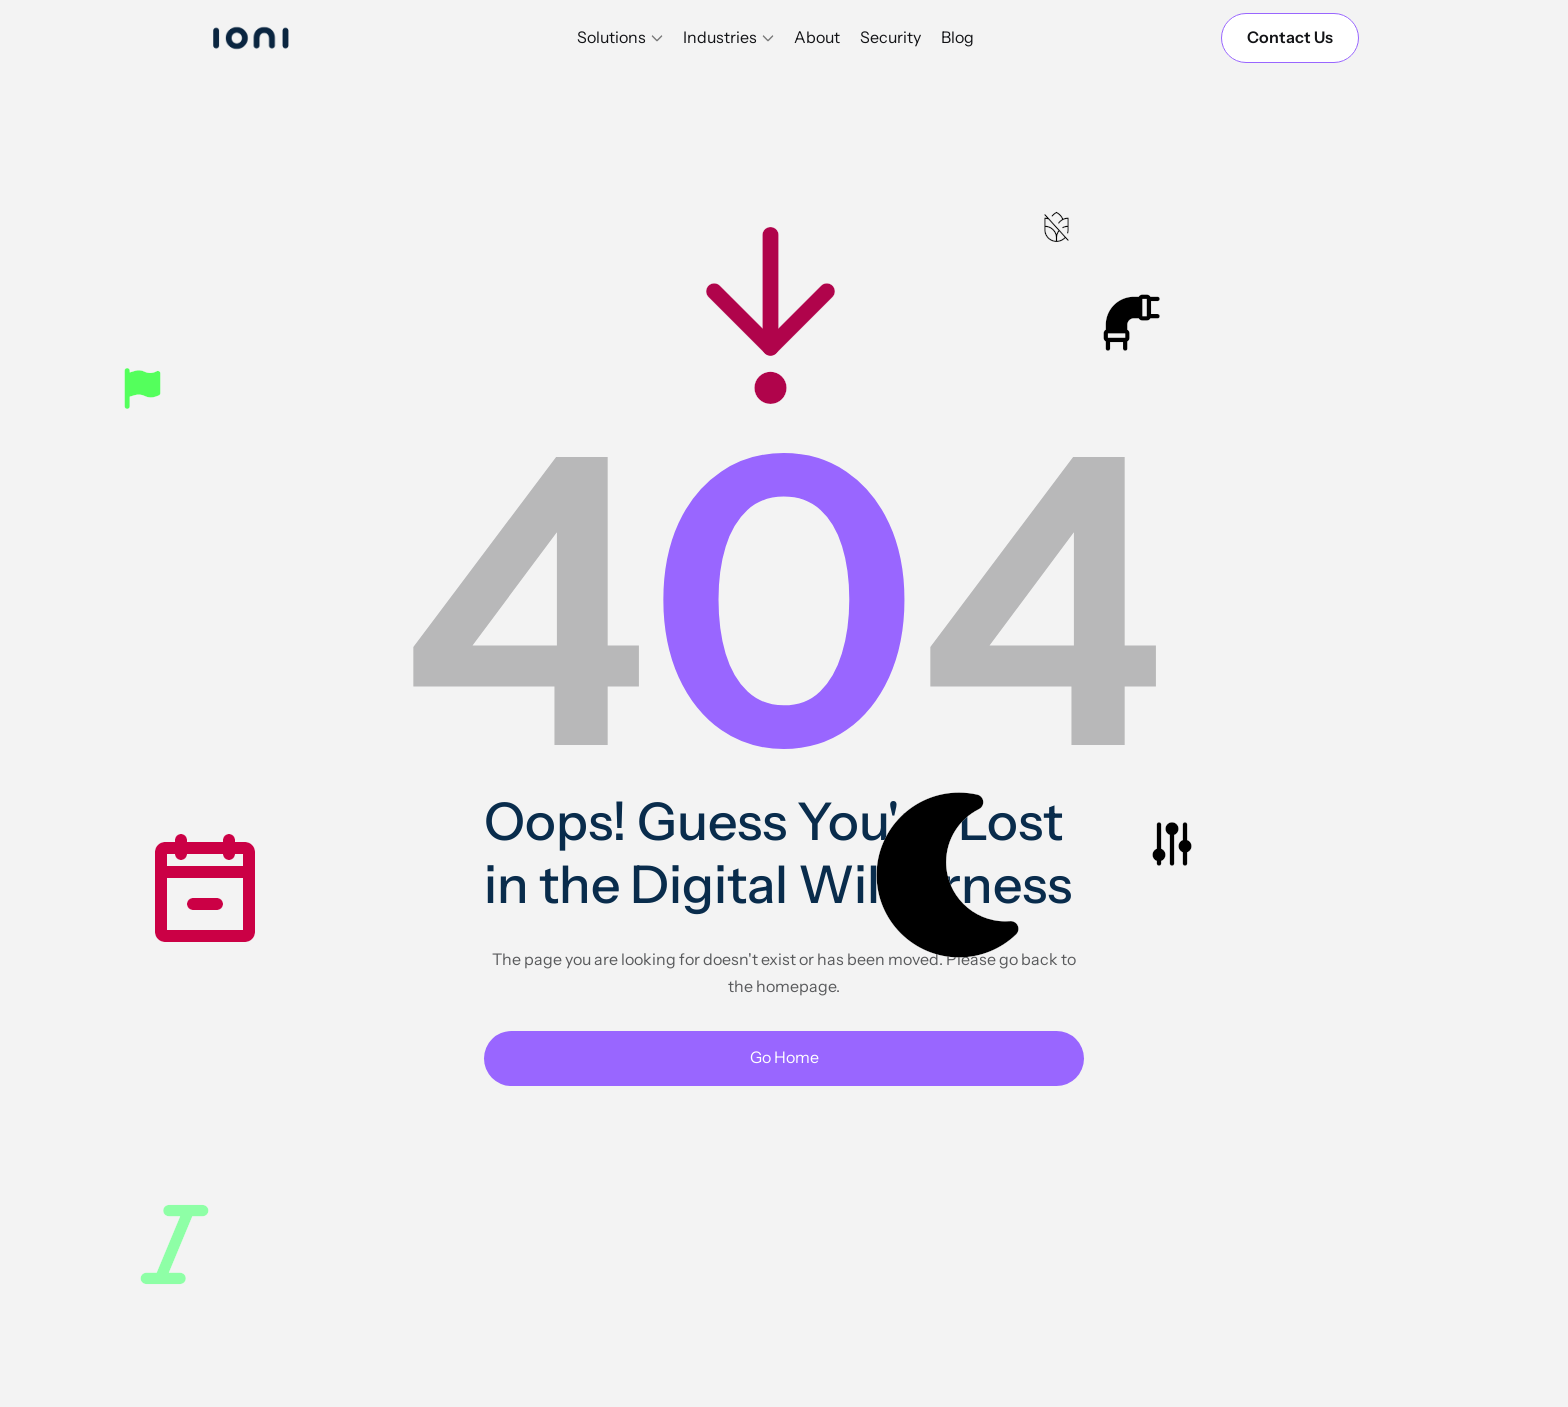 This screenshot has width=1568, height=1407. What do you see at coordinates (174, 1244) in the screenshot?
I see `apply italic formatting to selected text` at bounding box center [174, 1244].